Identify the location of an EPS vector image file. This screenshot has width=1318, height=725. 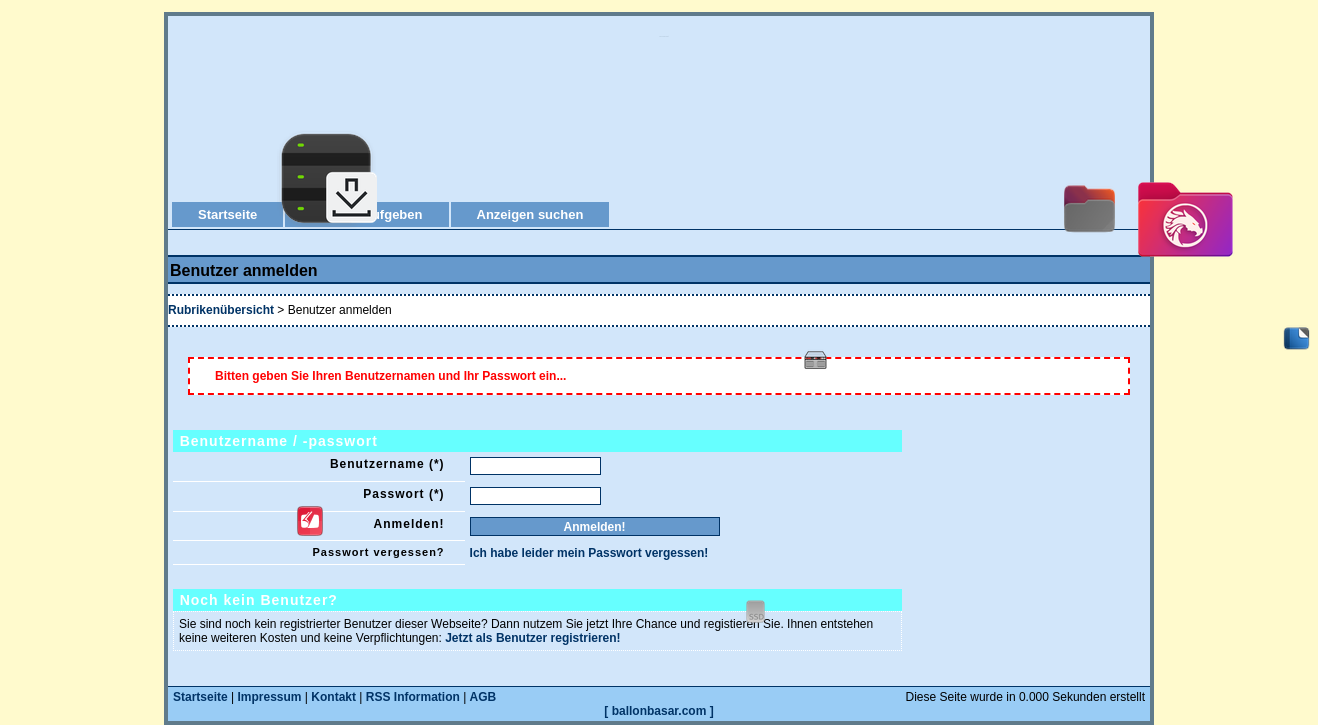
(310, 521).